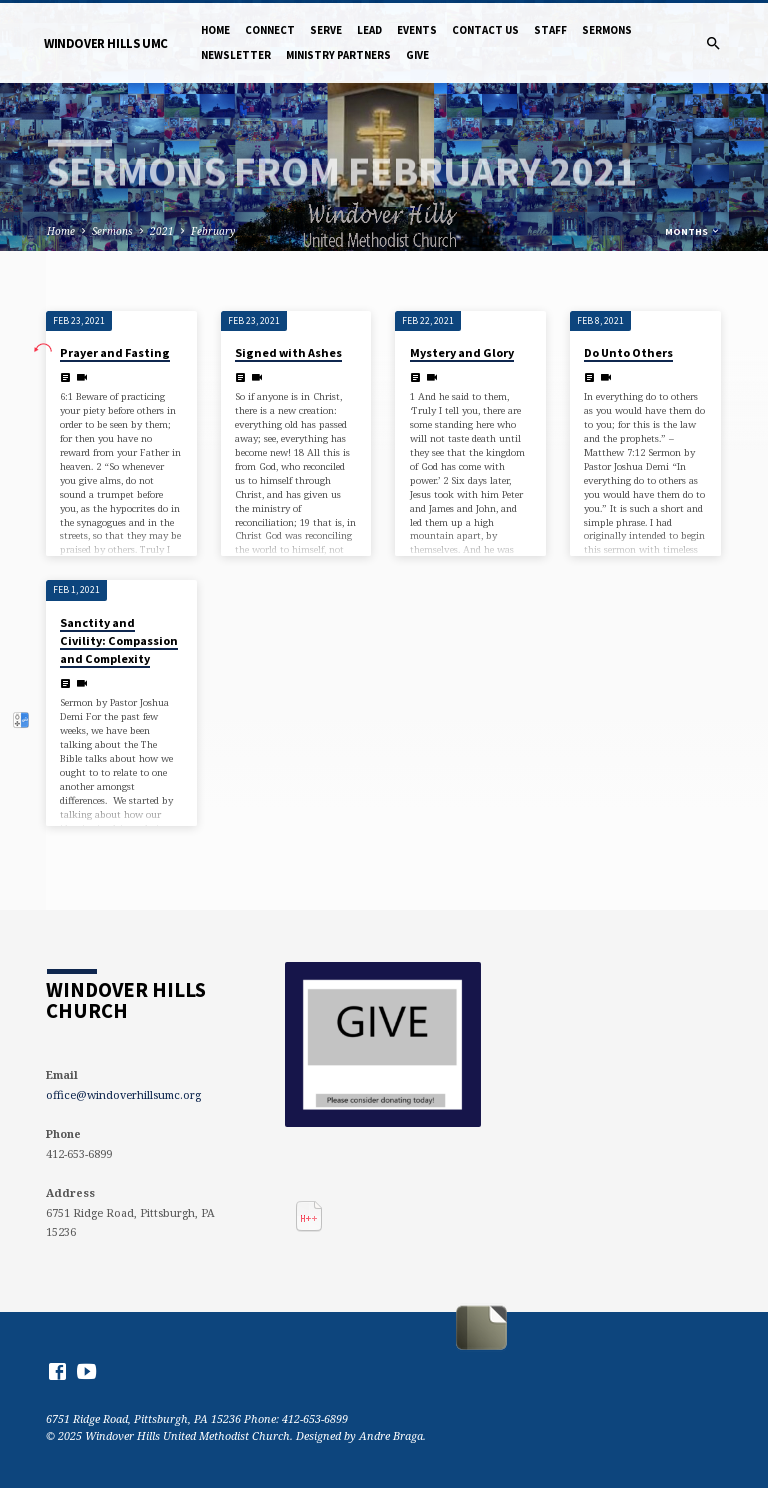  I want to click on undo the last action, so click(43, 347).